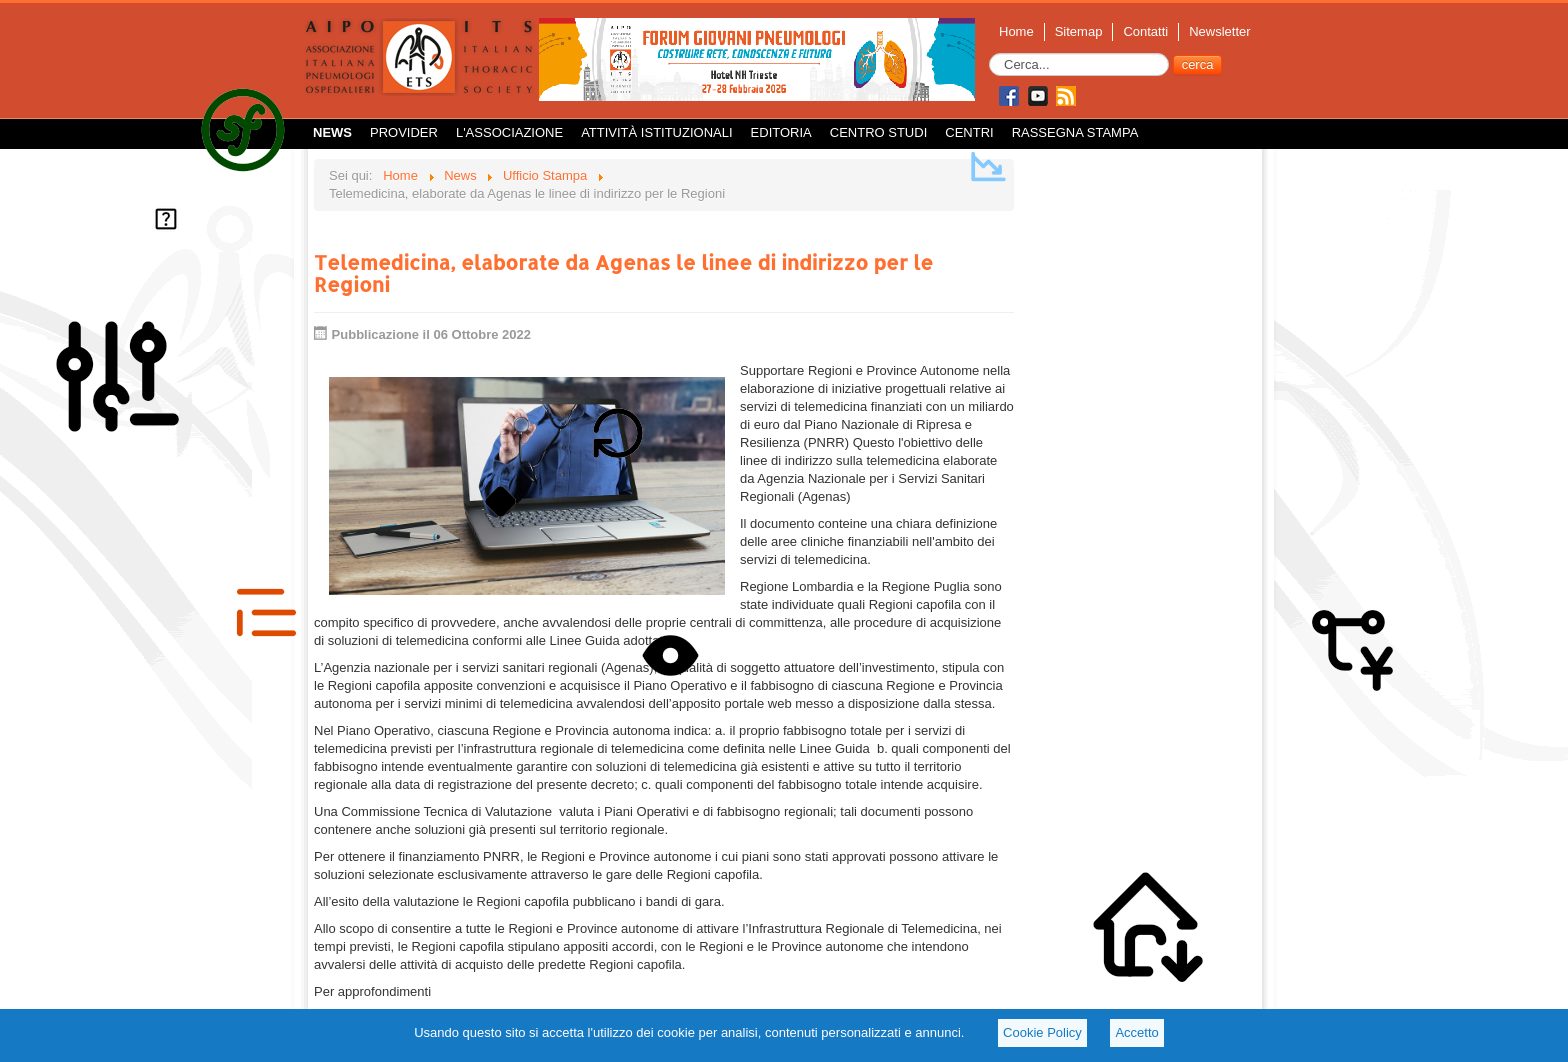  What do you see at coordinates (988, 166) in the screenshot?
I see `view declining metrics or performance data` at bounding box center [988, 166].